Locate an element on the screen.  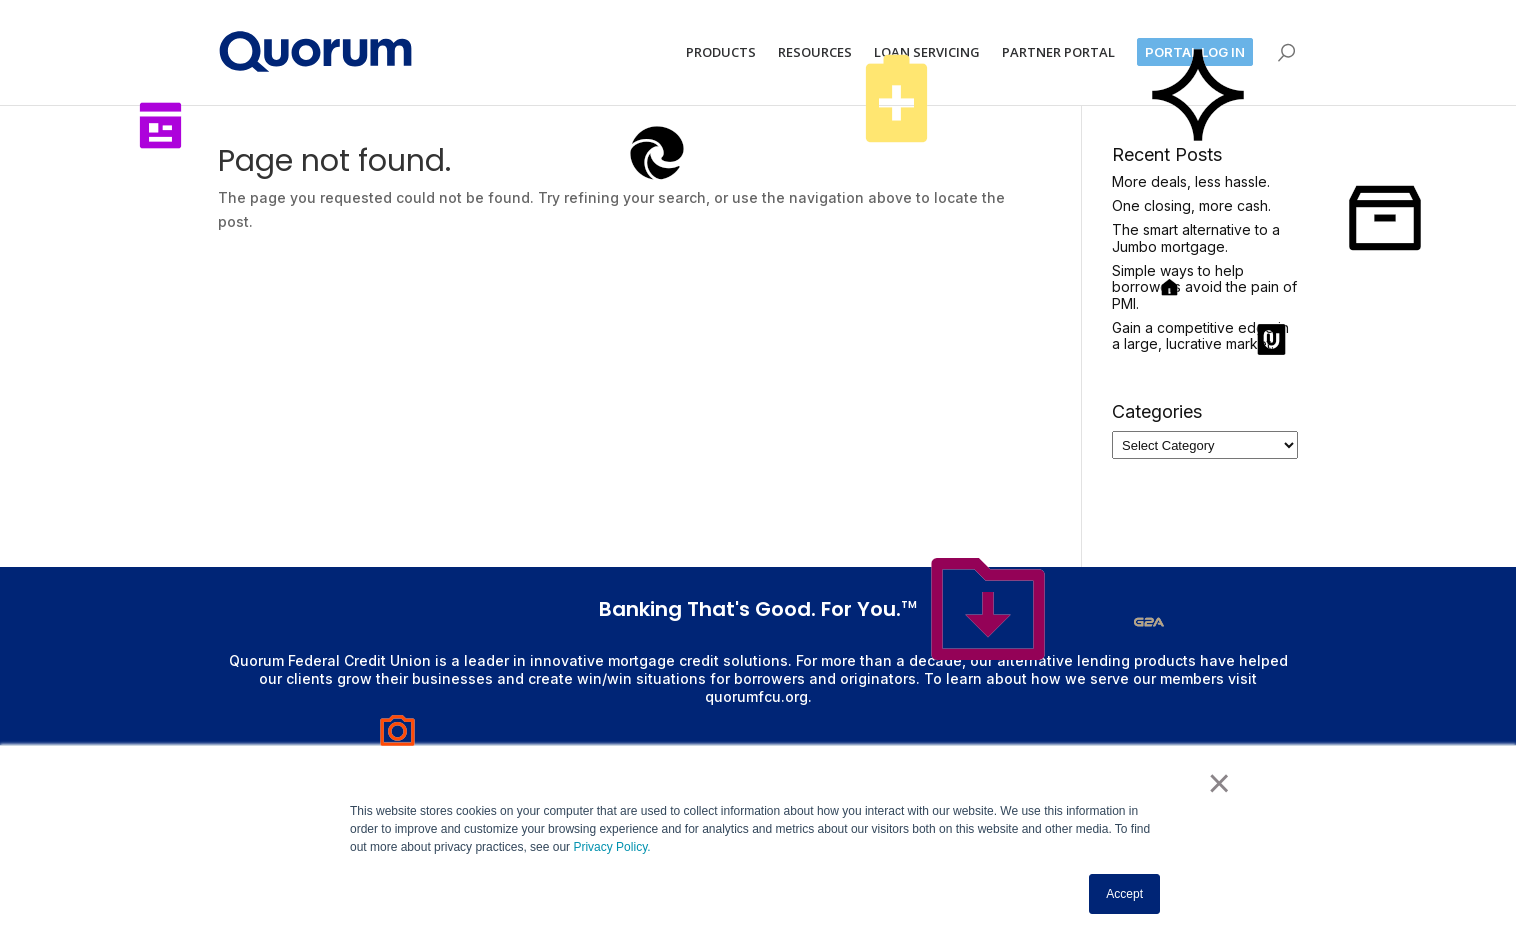
open microsoft edge browser is located at coordinates (657, 153).